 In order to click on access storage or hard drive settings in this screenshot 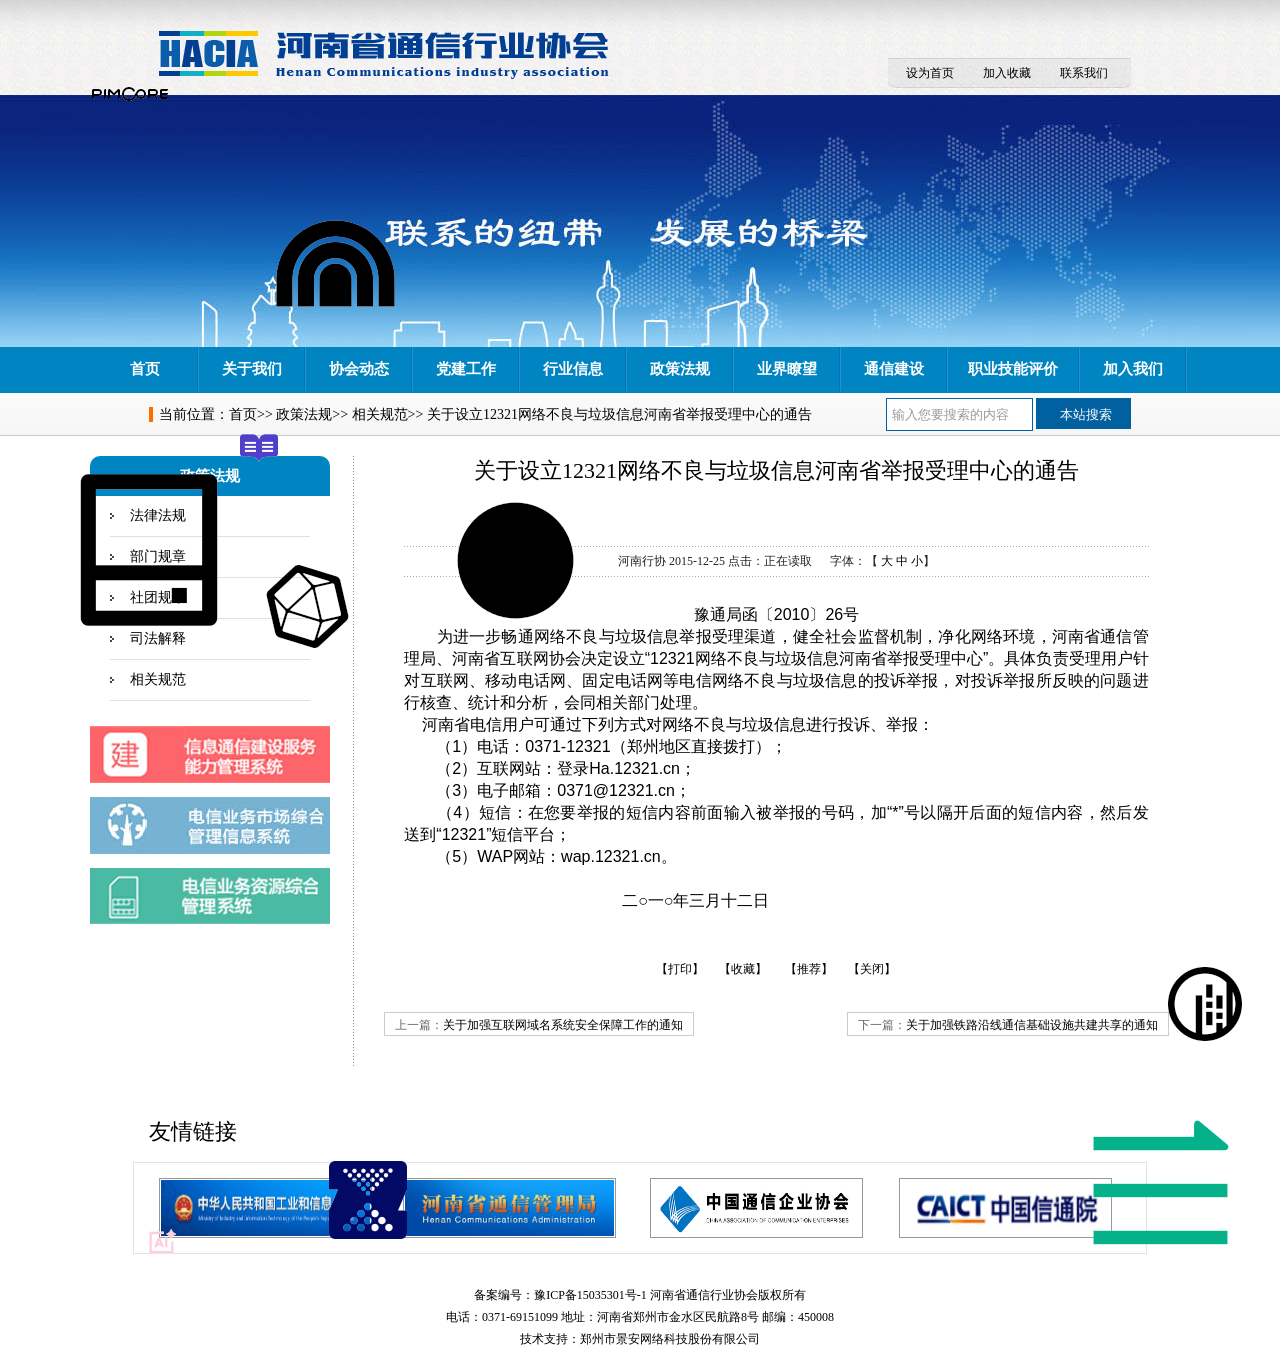, I will do `click(149, 550)`.